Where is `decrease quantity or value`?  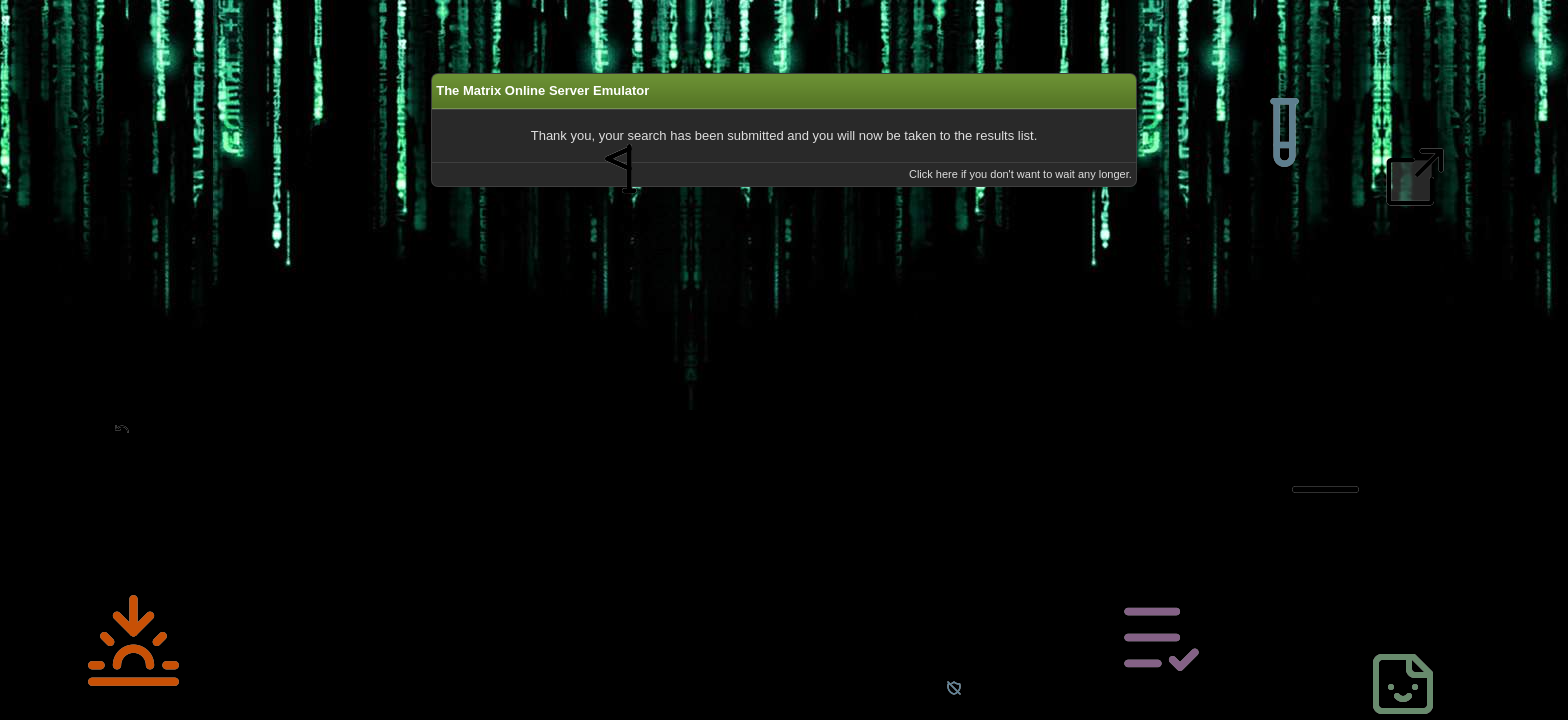
decrease quantity or value is located at coordinates (1325, 489).